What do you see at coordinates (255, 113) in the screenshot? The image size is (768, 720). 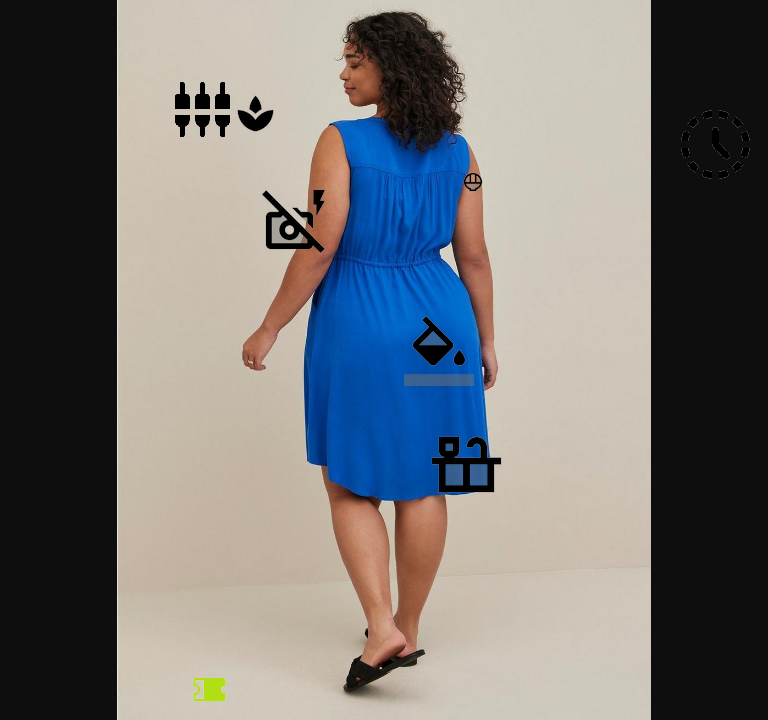 I see `access spa or wellness features` at bounding box center [255, 113].